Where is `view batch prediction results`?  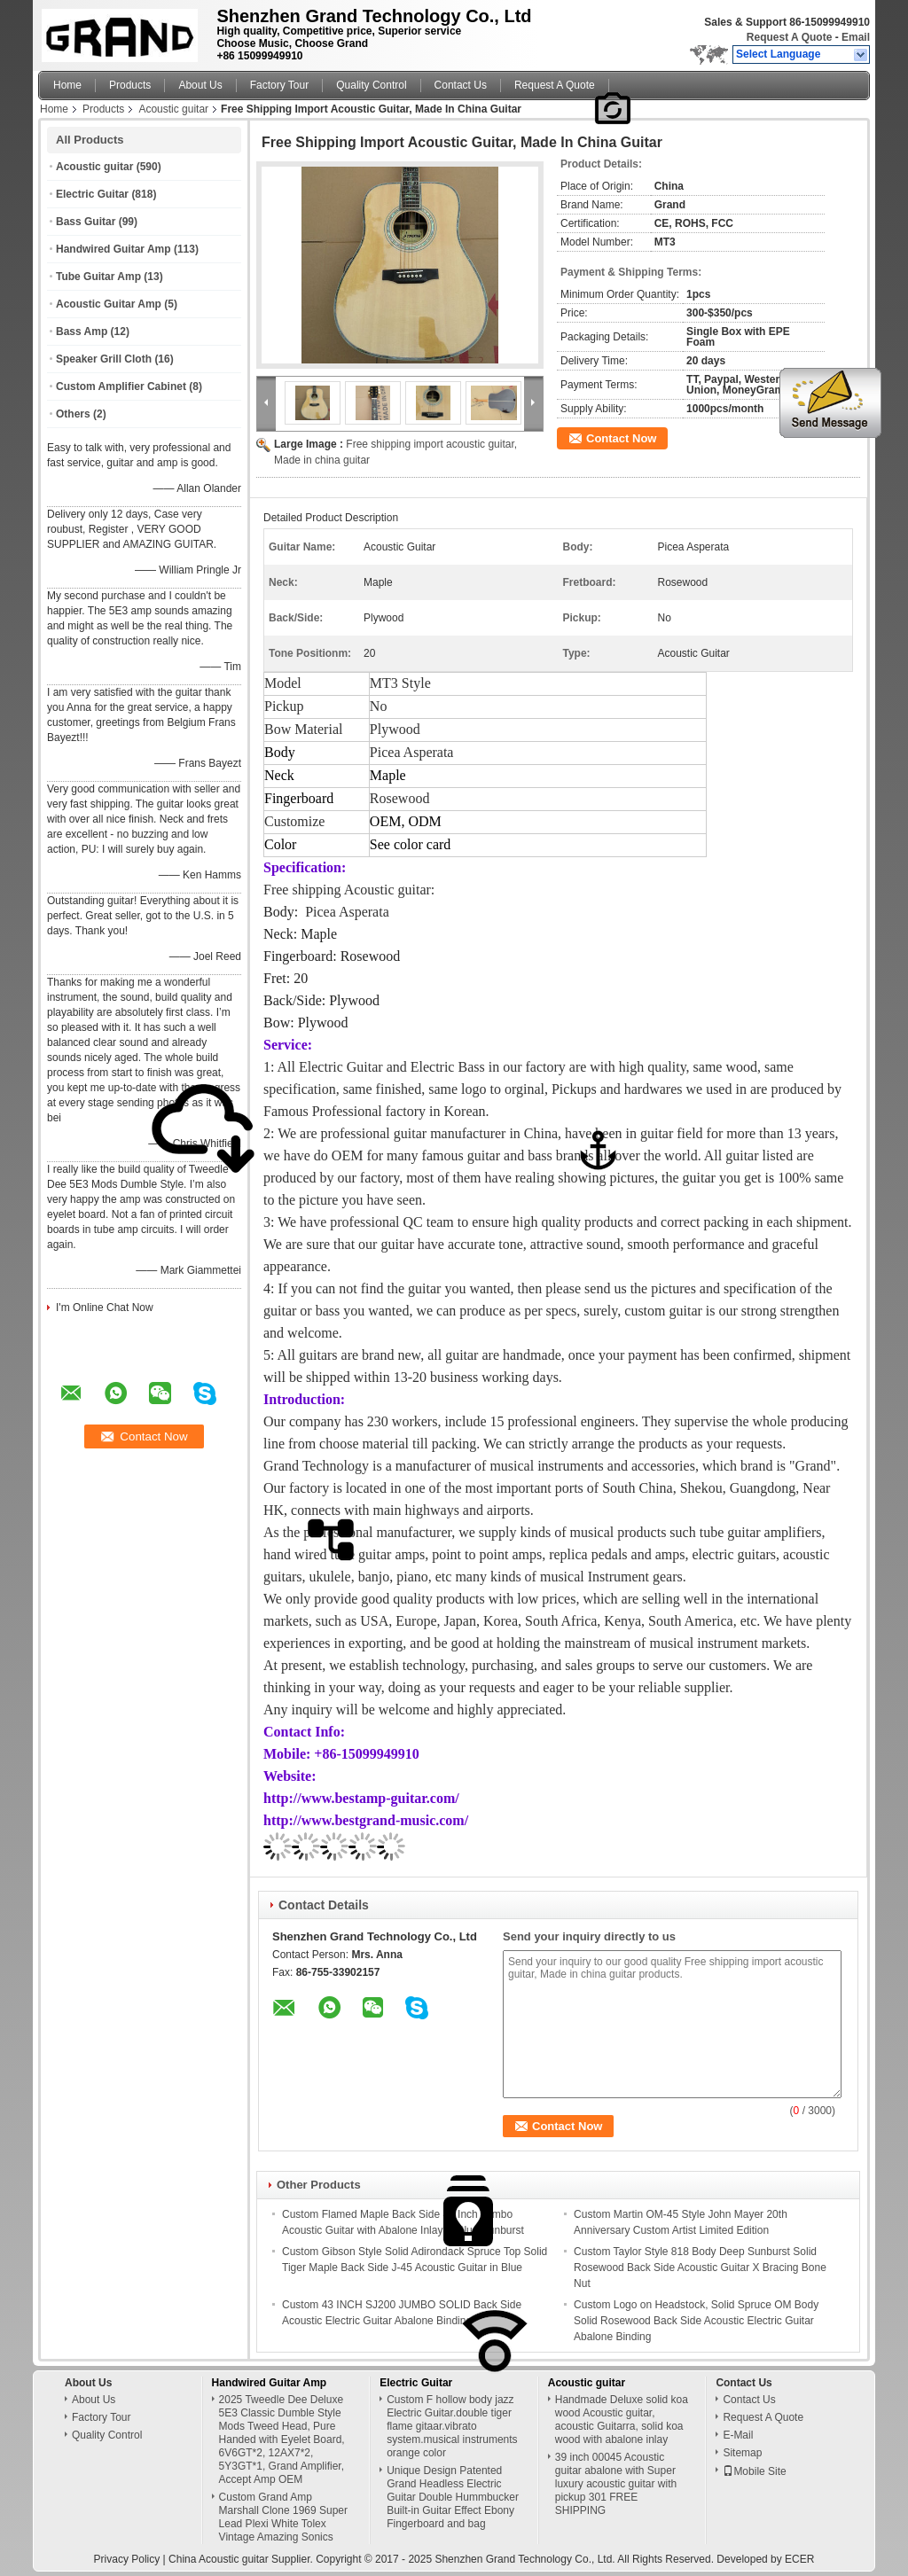 view batch prediction results is located at coordinates (468, 2211).